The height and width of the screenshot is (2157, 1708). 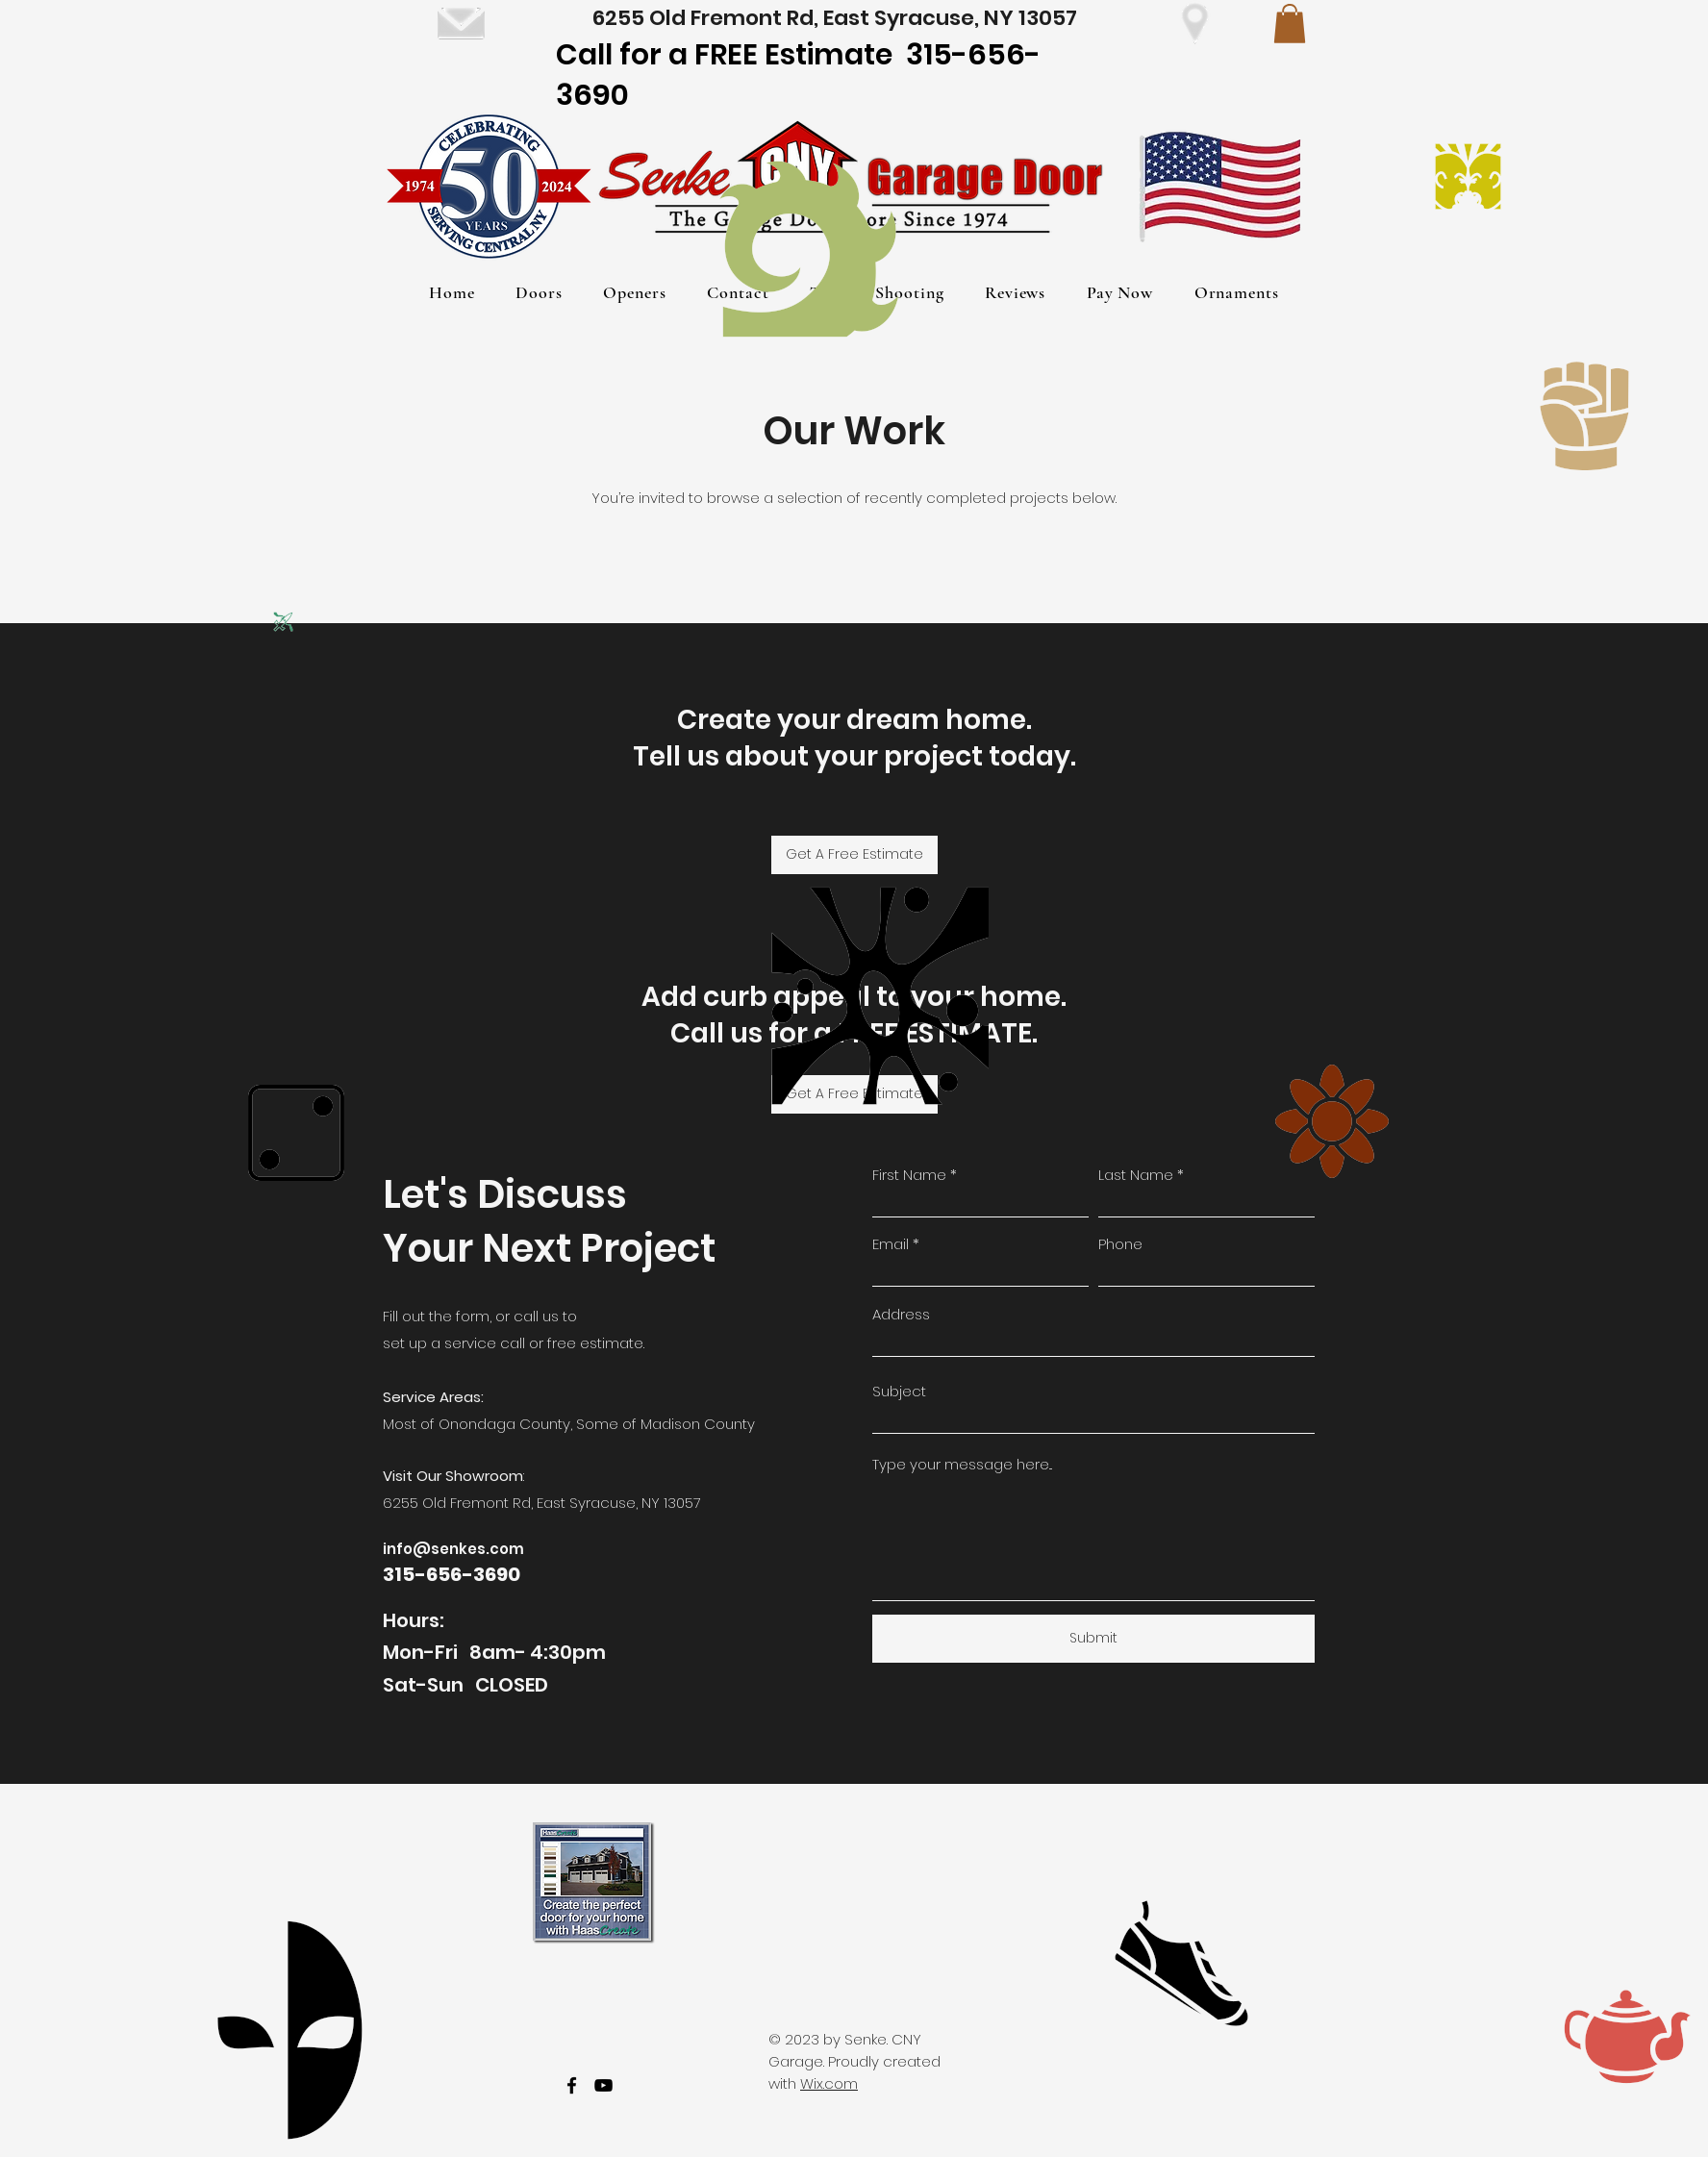 I want to click on represents a nature or plant-based ability in a game, so click(x=809, y=248).